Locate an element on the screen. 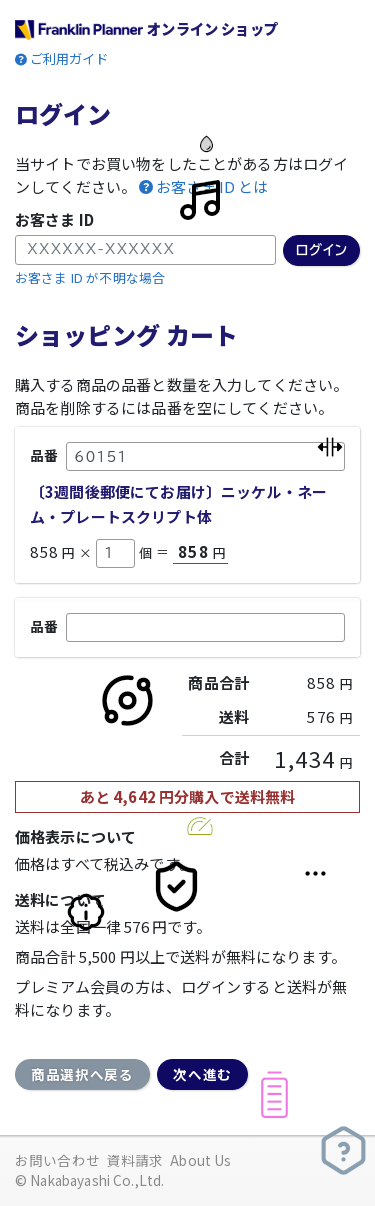 The height and width of the screenshot is (1206, 375). adjust humidity or water settings is located at coordinates (206, 144).